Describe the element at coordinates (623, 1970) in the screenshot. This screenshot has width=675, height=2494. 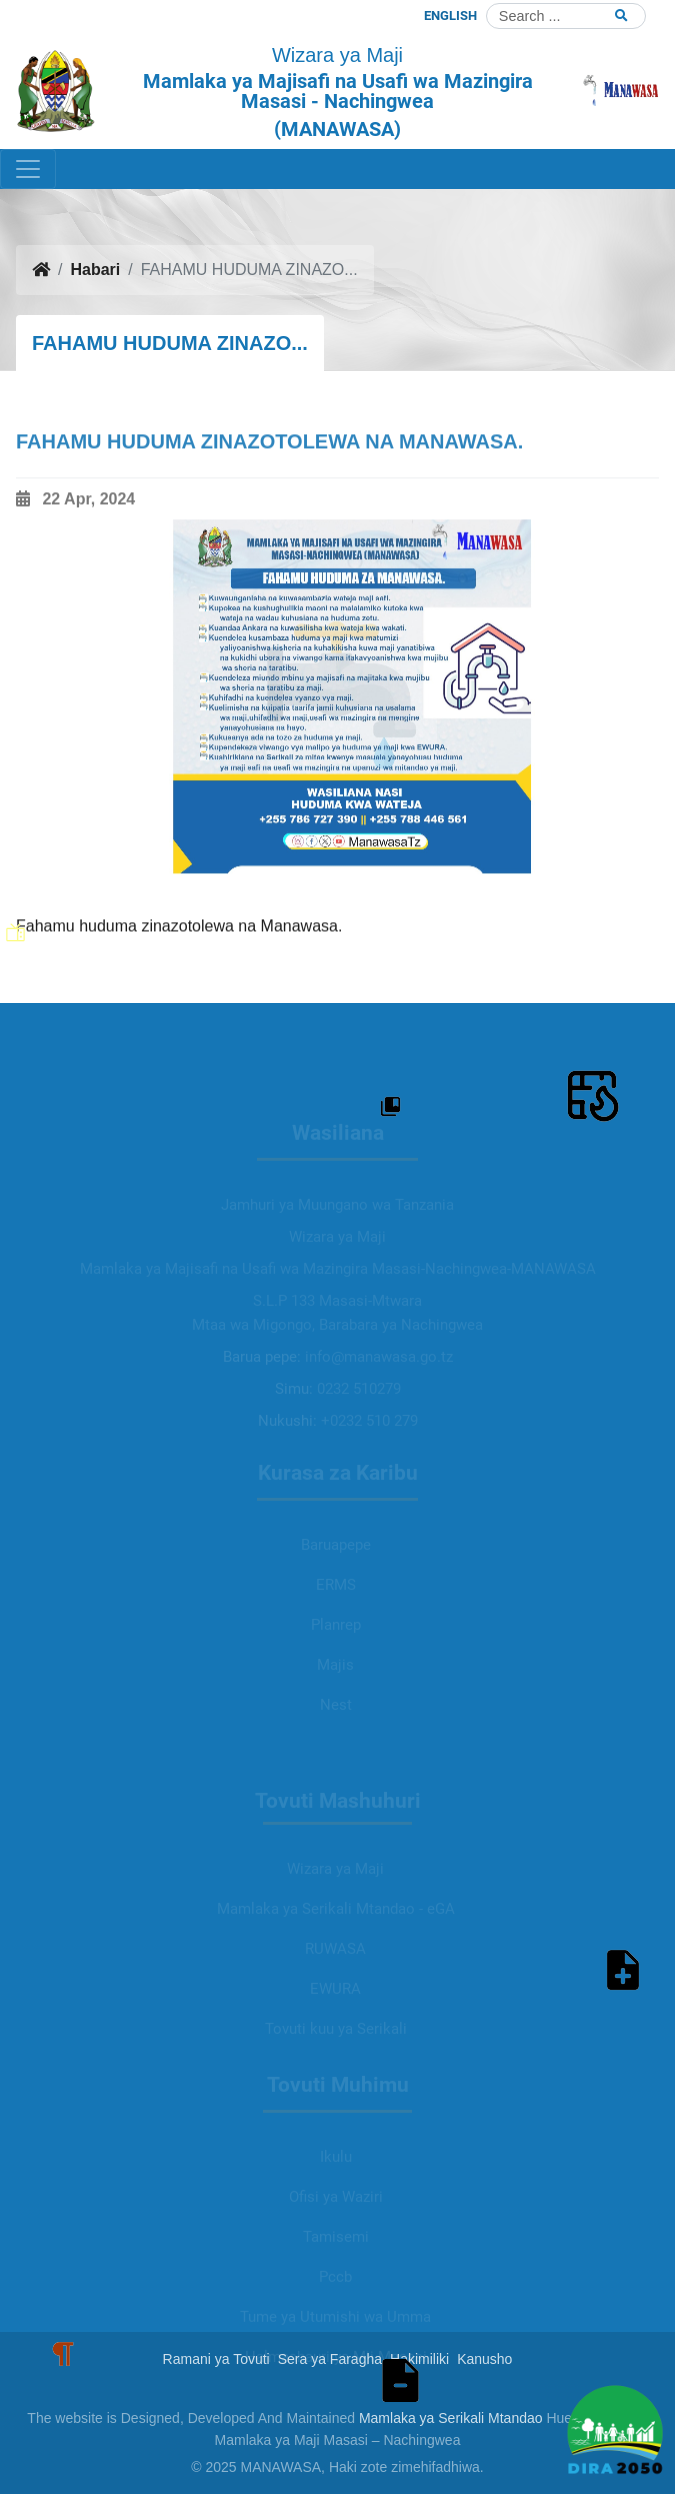
I see `create a new note` at that location.